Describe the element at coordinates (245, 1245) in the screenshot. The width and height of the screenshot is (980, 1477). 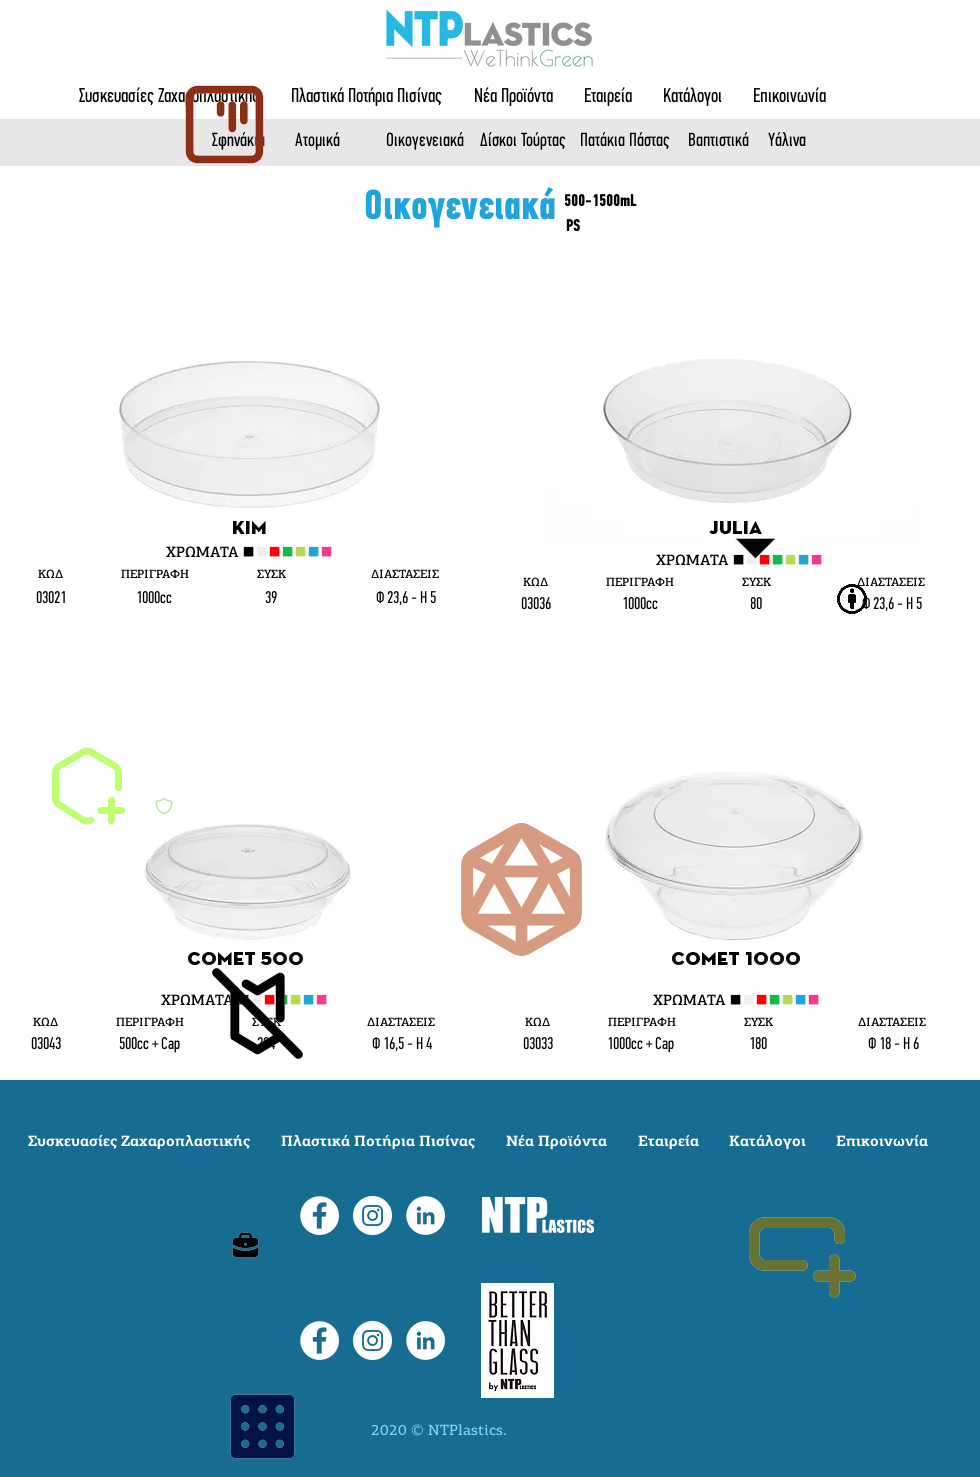
I see `access work or business documents` at that location.